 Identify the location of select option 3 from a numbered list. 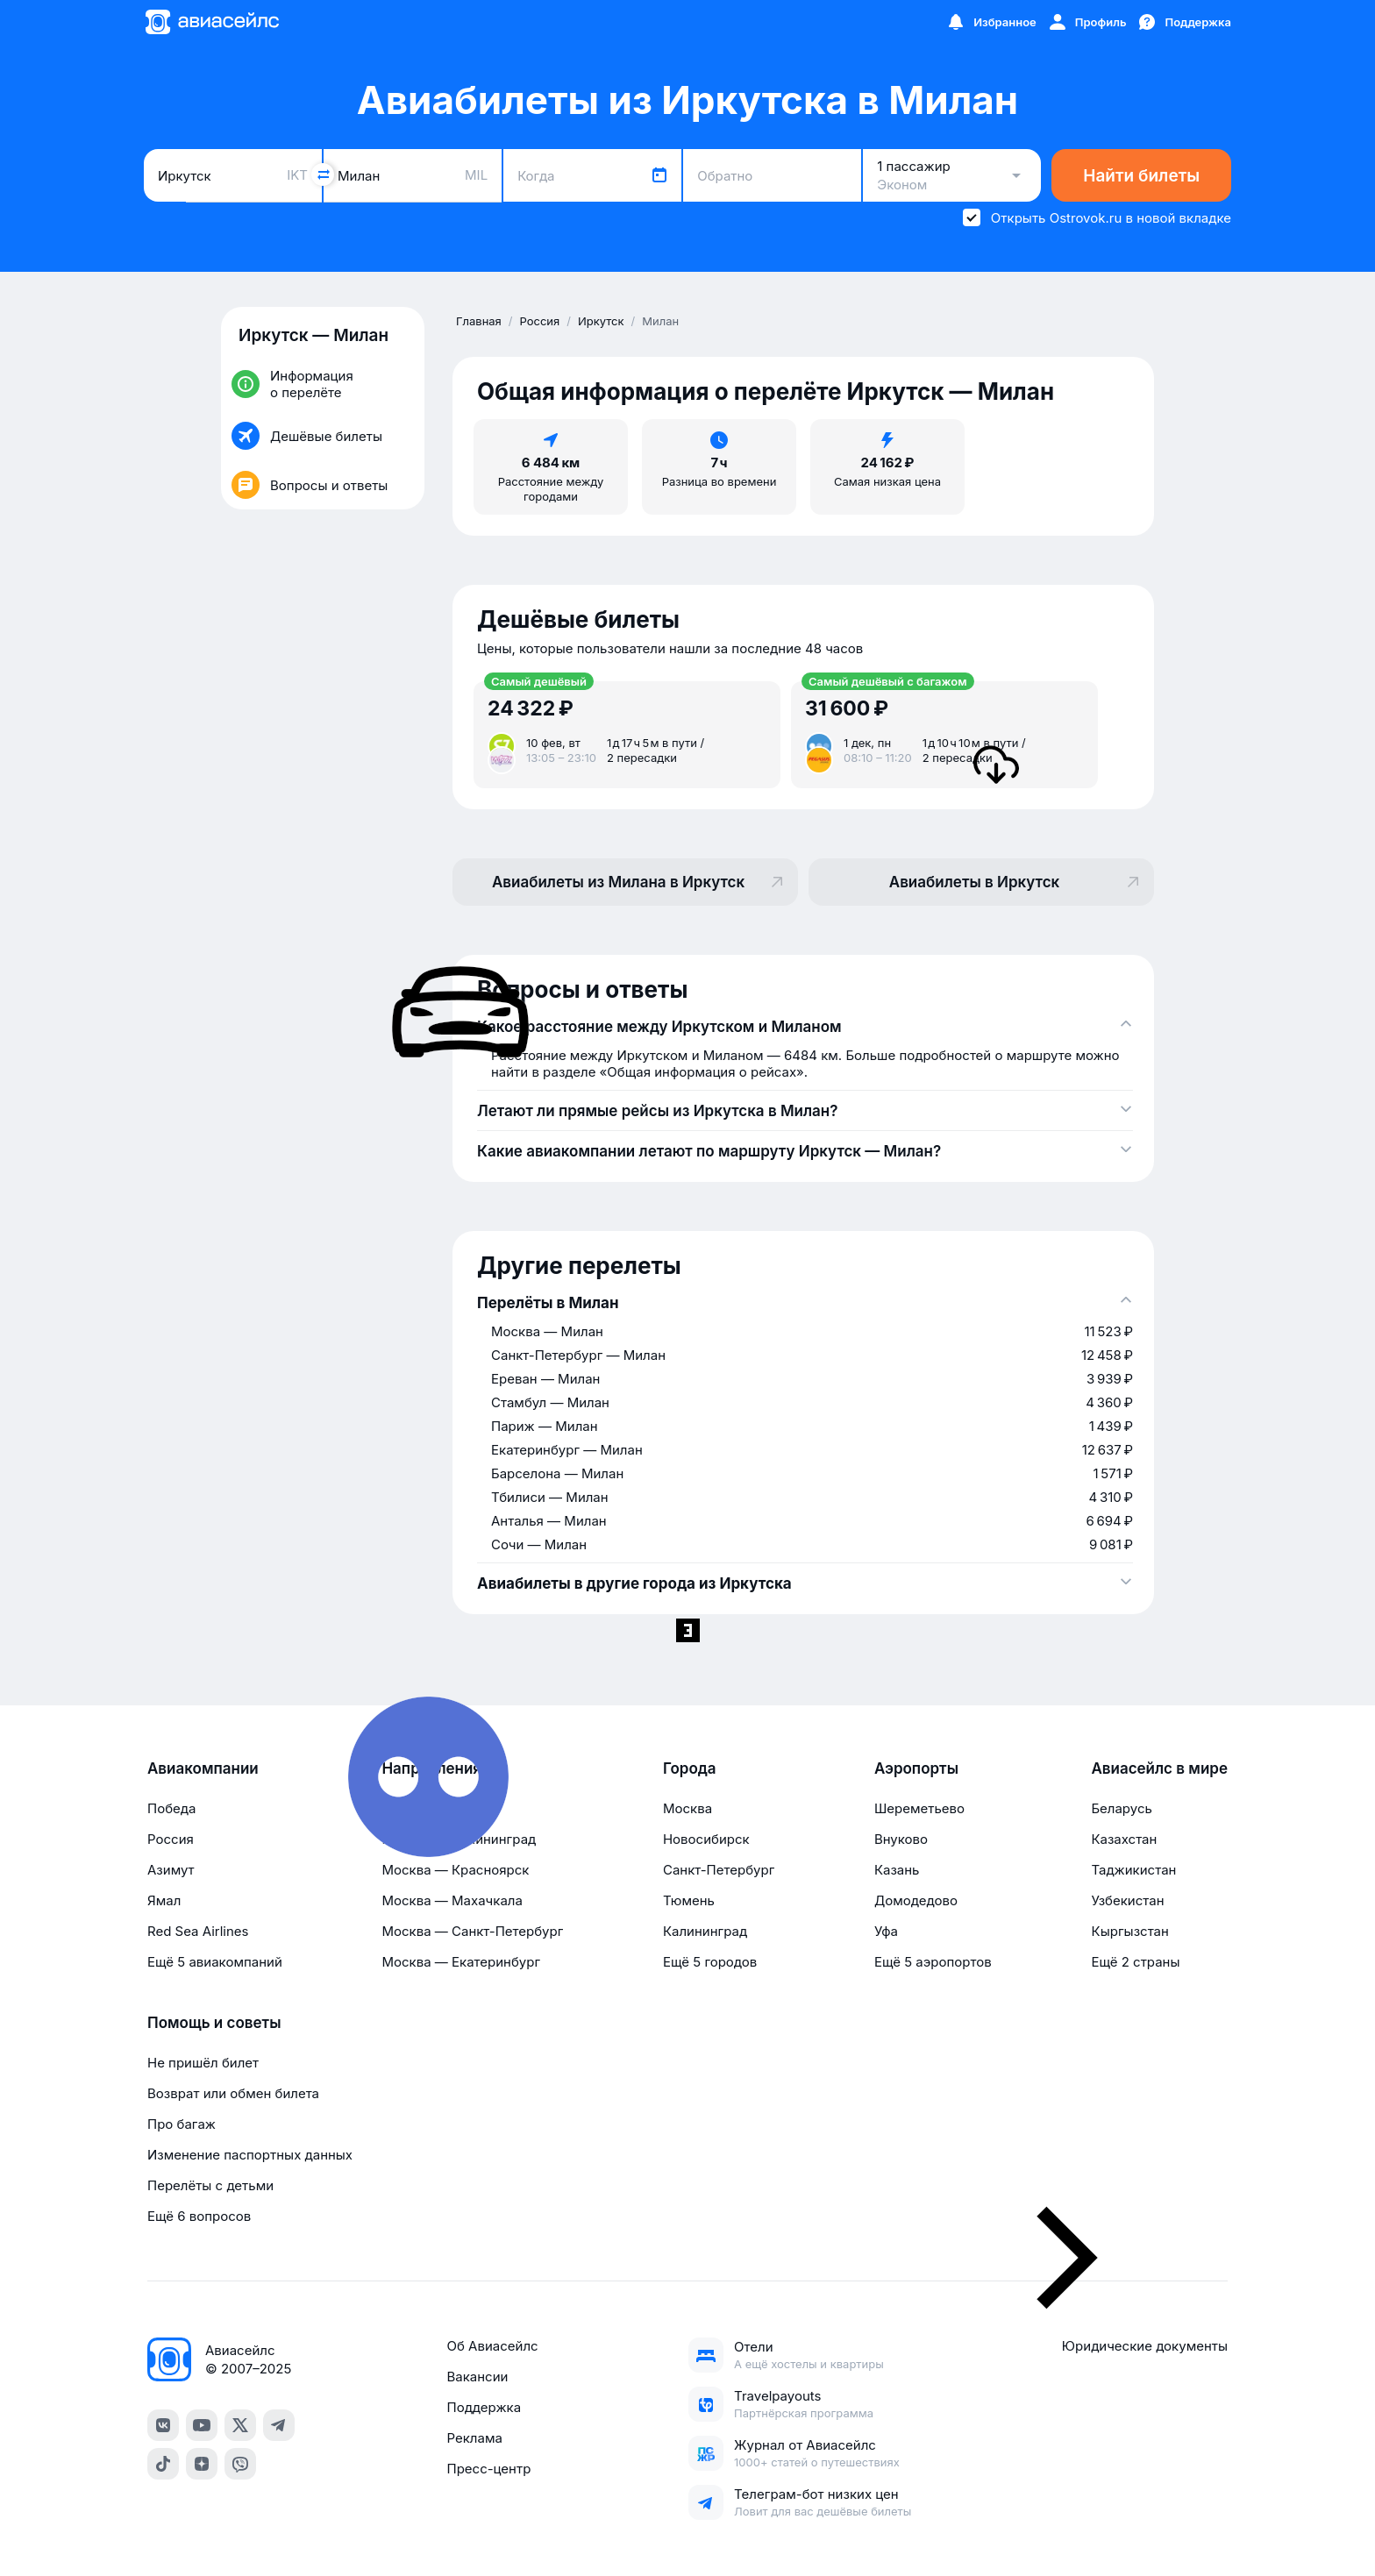
(688, 1630).